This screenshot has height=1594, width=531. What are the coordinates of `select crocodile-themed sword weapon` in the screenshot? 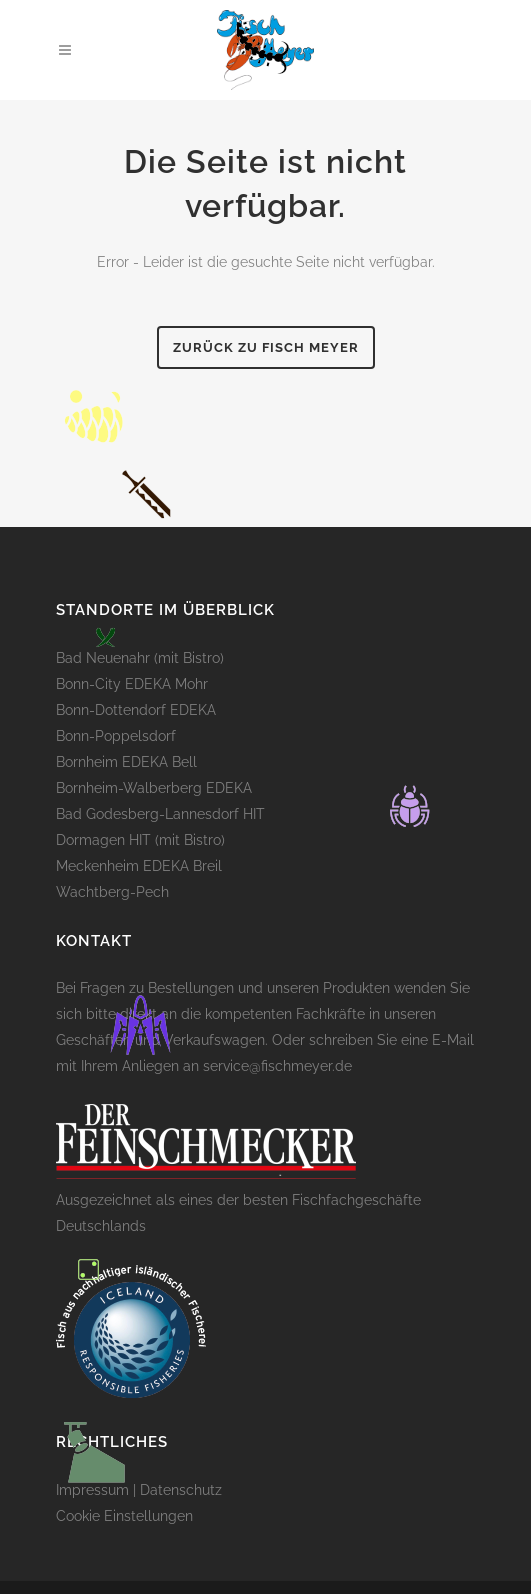 It's located at (146, 494).